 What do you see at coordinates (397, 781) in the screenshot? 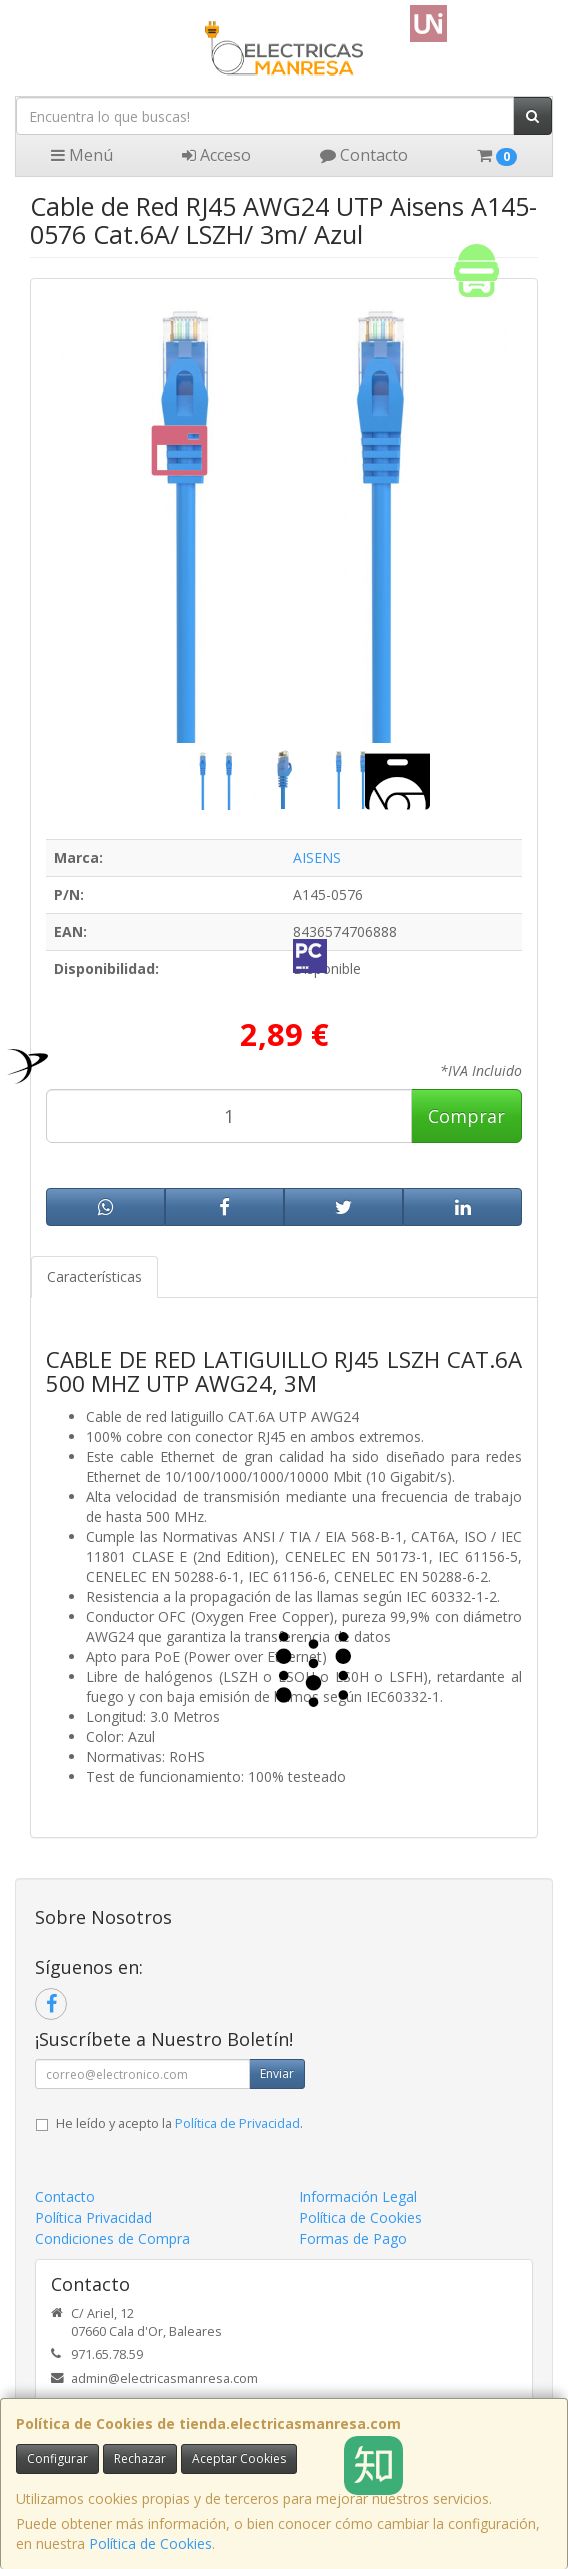
I see `open the Chrome Web Store` at bounding box center [397, 781].